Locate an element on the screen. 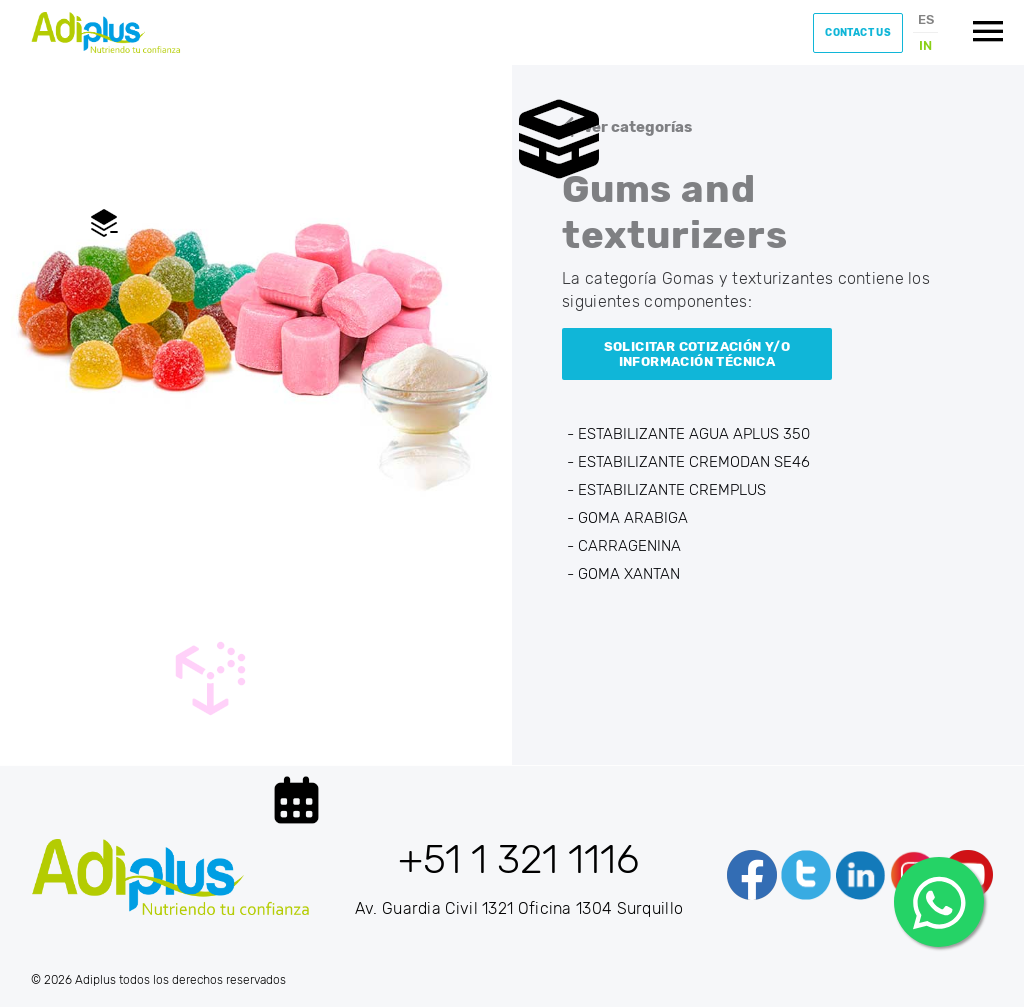 The height and width of the screenshot is (1007, 1024). uncharted software company logo is located at coordinates (210, 678).